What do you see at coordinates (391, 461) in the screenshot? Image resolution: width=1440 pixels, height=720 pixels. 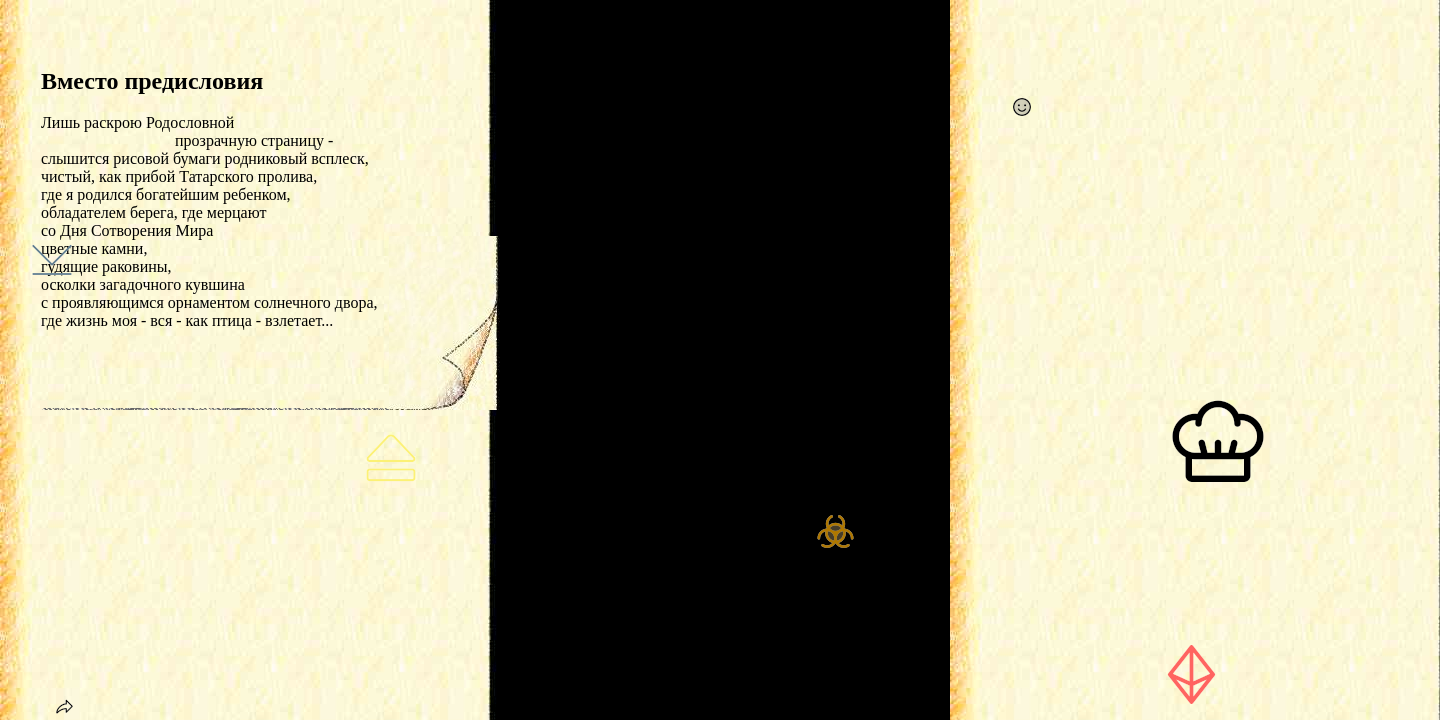 I see `eject media or disc` at bounding box center [391, 461].